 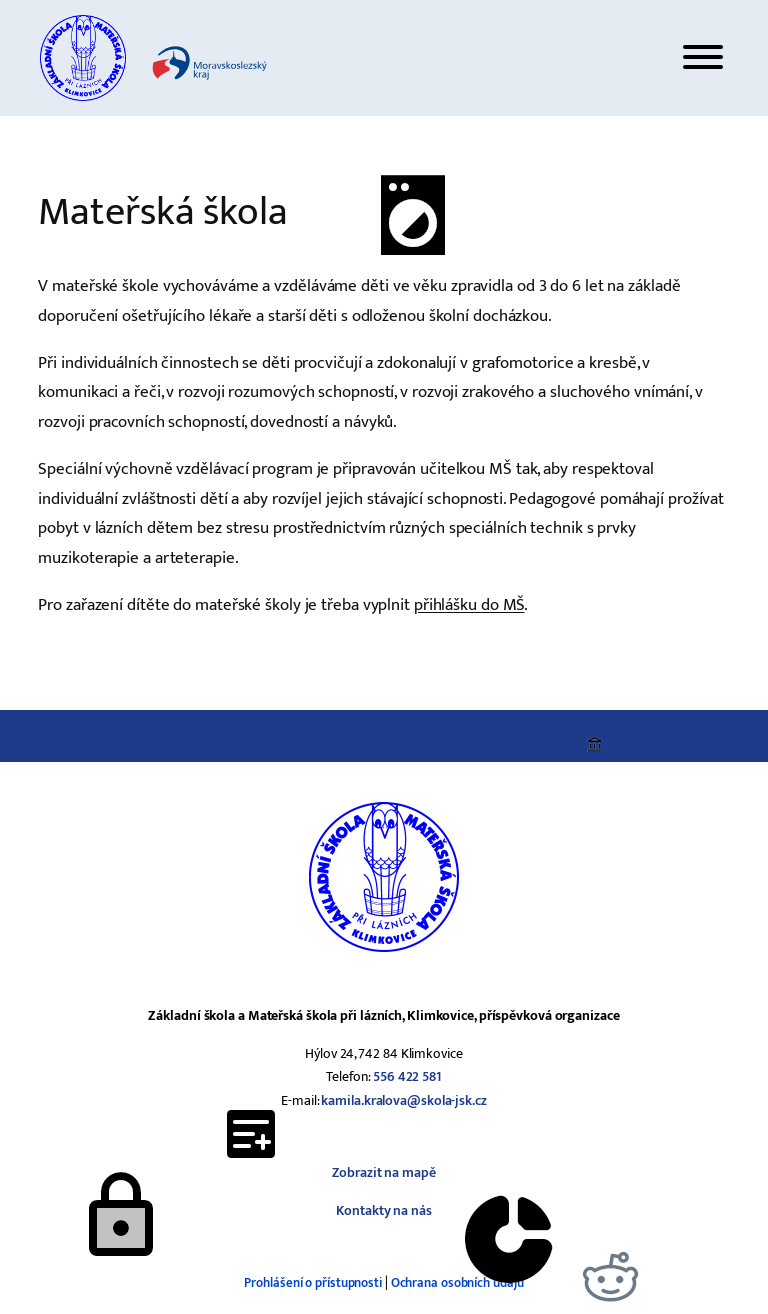 I want to click on view analytics or statistics breakdown, so click(x=509, y=1239).